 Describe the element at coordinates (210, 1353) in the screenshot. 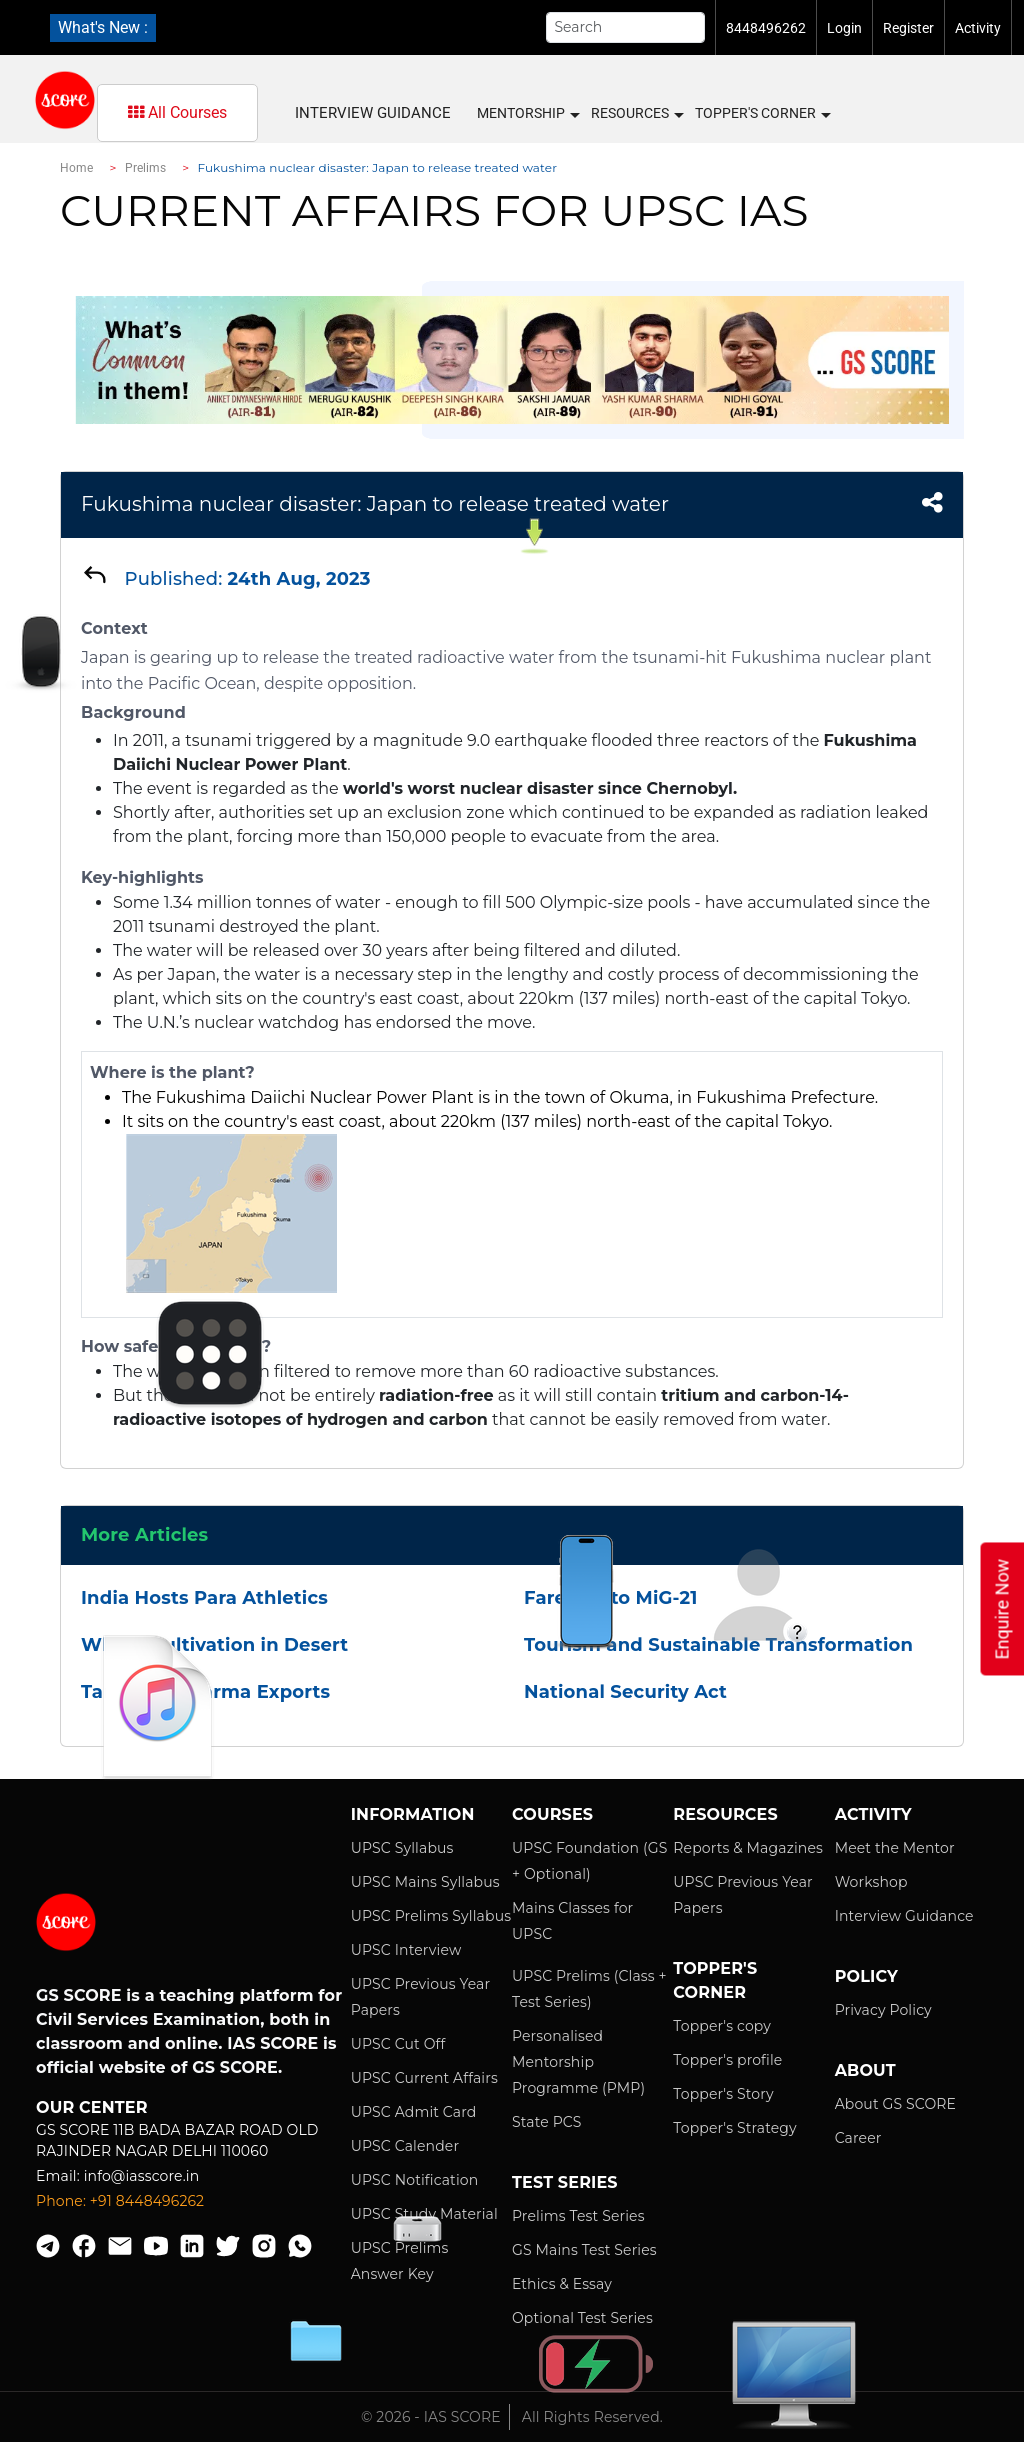

I see `open Tailscale VPN settings` at that location.